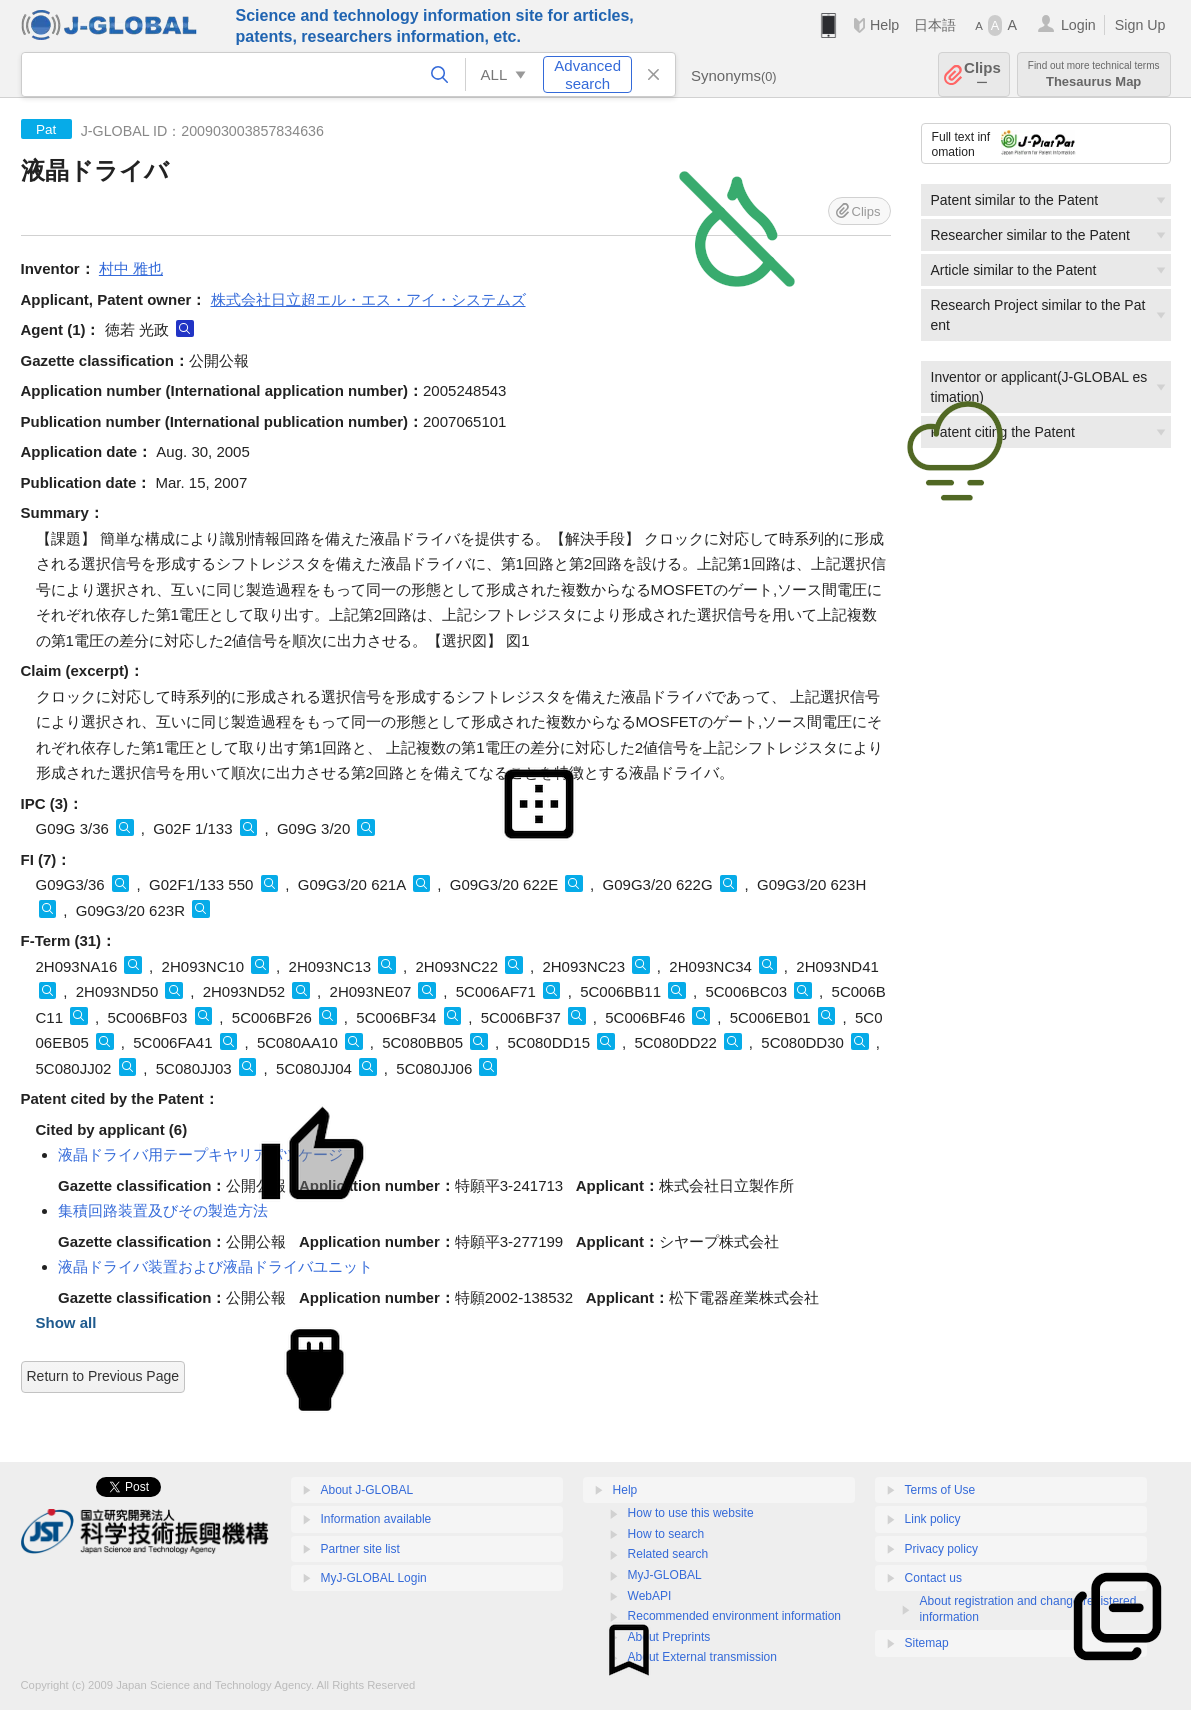 This screenshot has width=1191, height=1710. I want to click on configure HDMI input settings, so click(315, 1370).